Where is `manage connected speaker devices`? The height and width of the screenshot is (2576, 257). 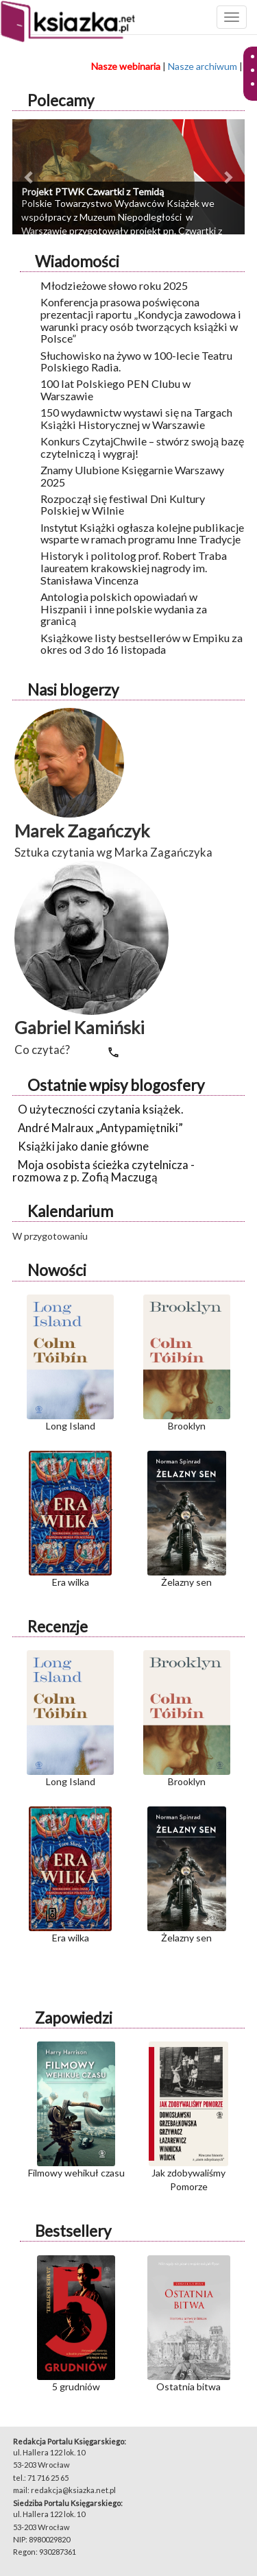
manage connected speaker devices is located at coordinates (51, 1915).